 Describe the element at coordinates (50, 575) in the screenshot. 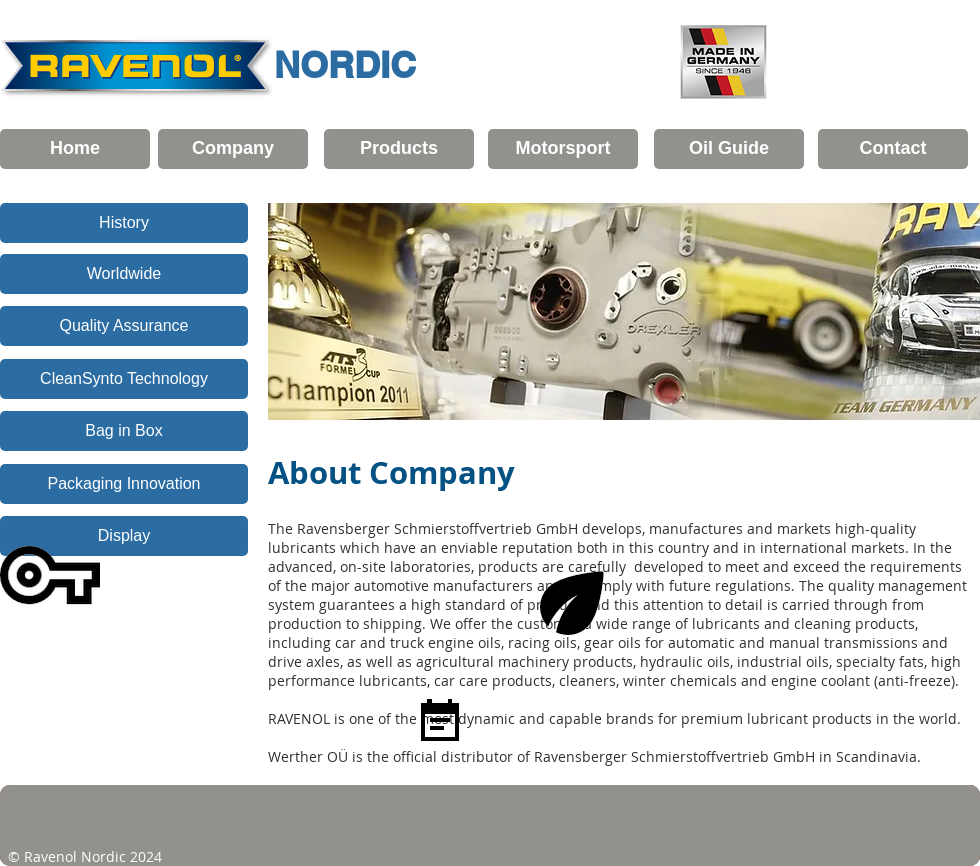

I see `access vpn or secure connection settings` at that location.